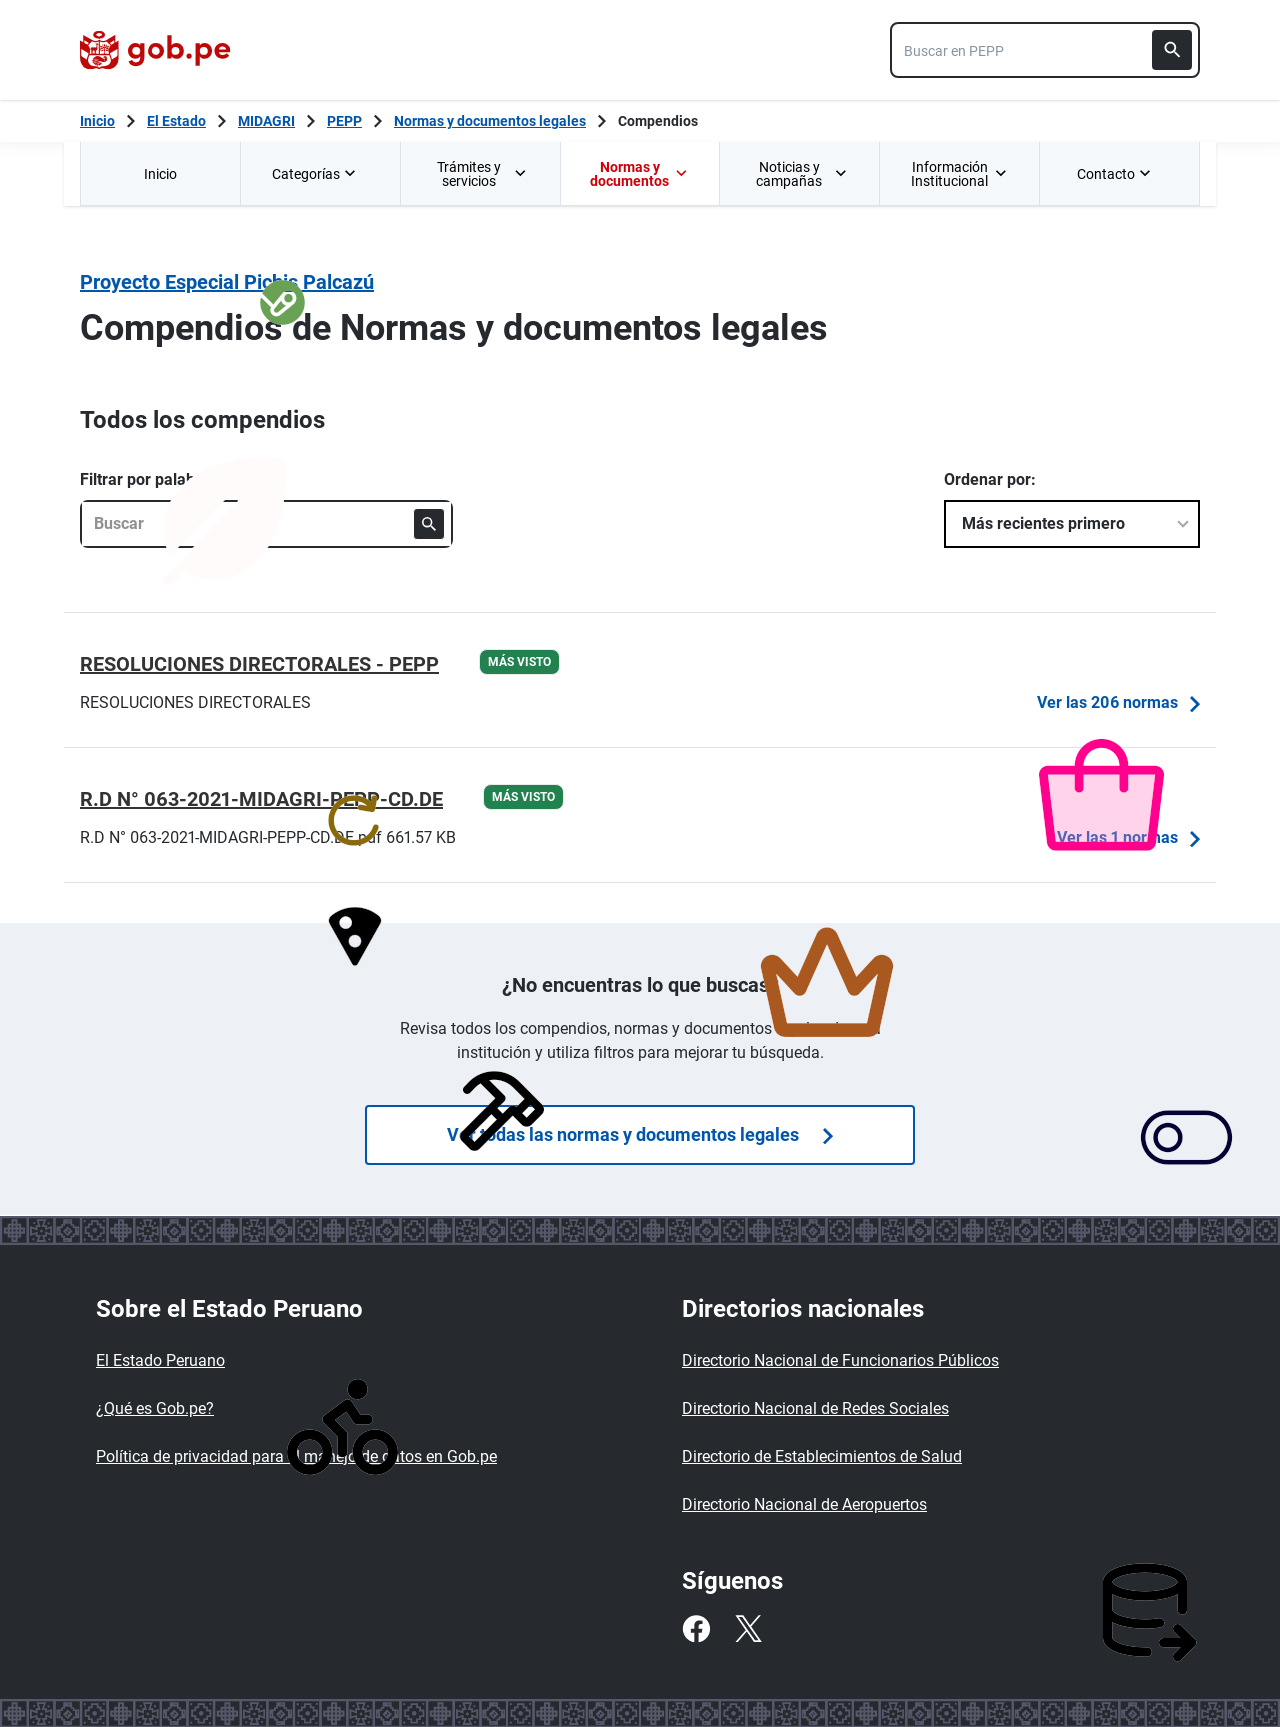 Image resolution: width=1280 pixels, height=1727 pixels. I want to click on select bicycle as transportation mode, so click(342, 1424).